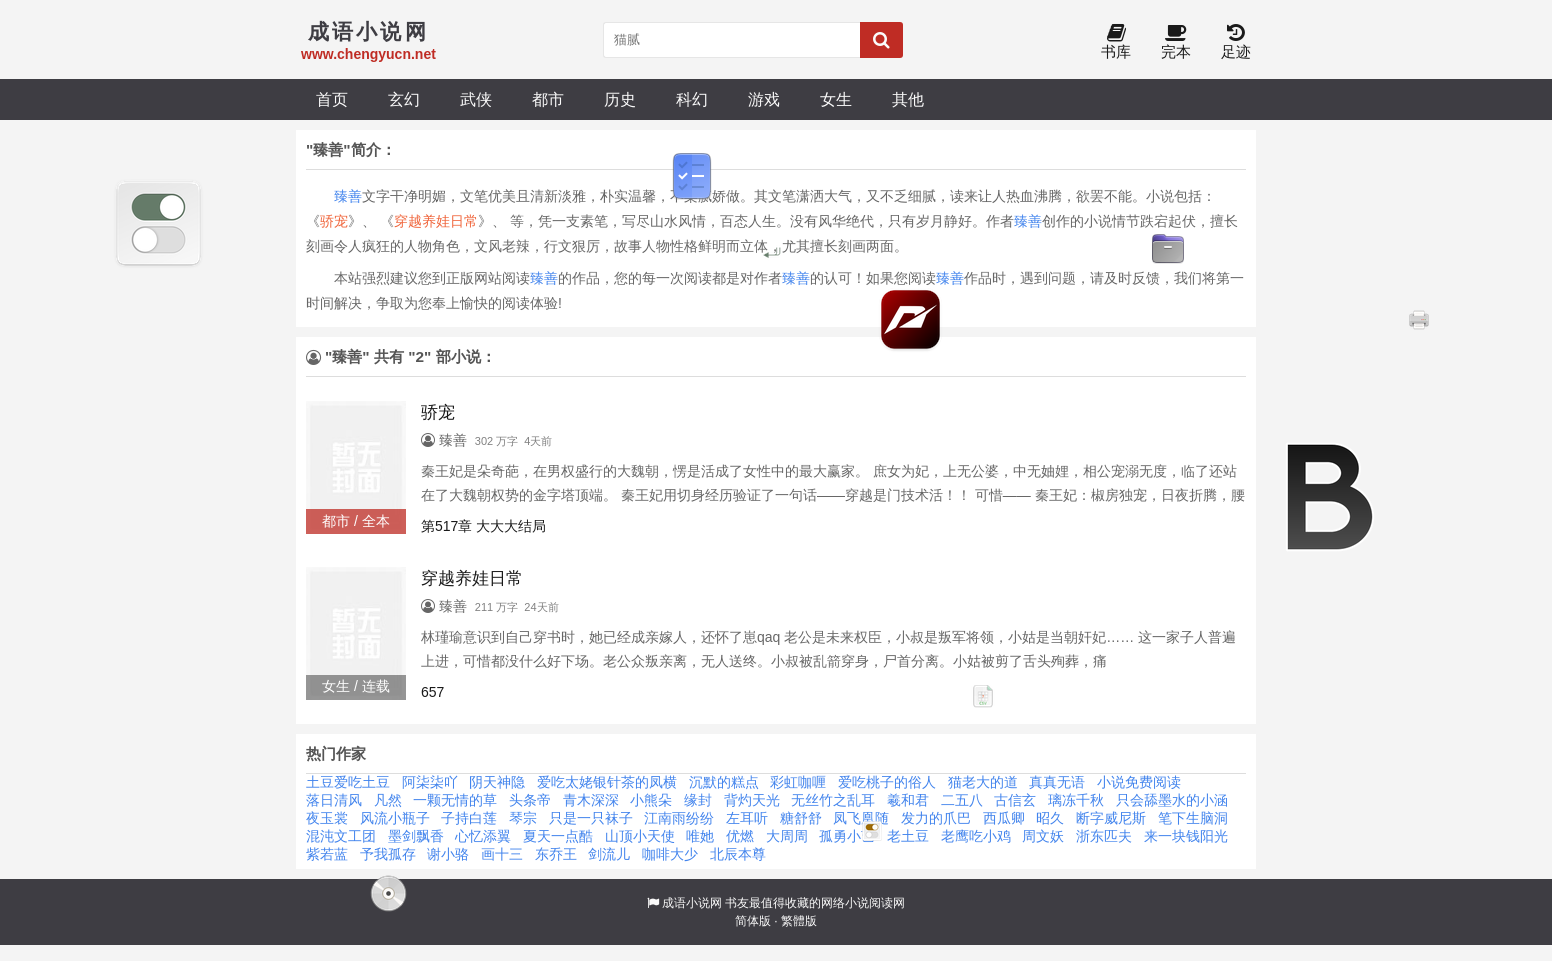 Image resolution: width=1552 pixels, height=961 pixels. Describe the element at coordinates (692, 176) in the screenshot. I see `open your bookmarks app` at that location.